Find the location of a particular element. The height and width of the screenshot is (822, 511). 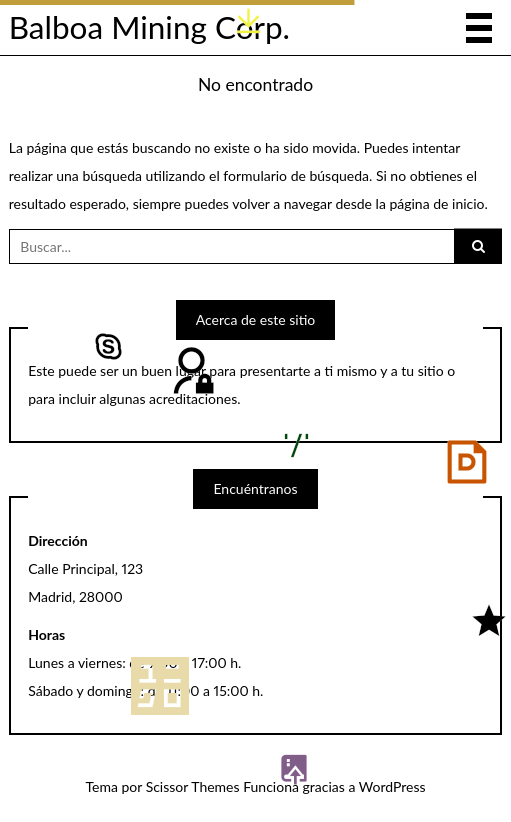

download a file or document is located at coordinates (248, 21).